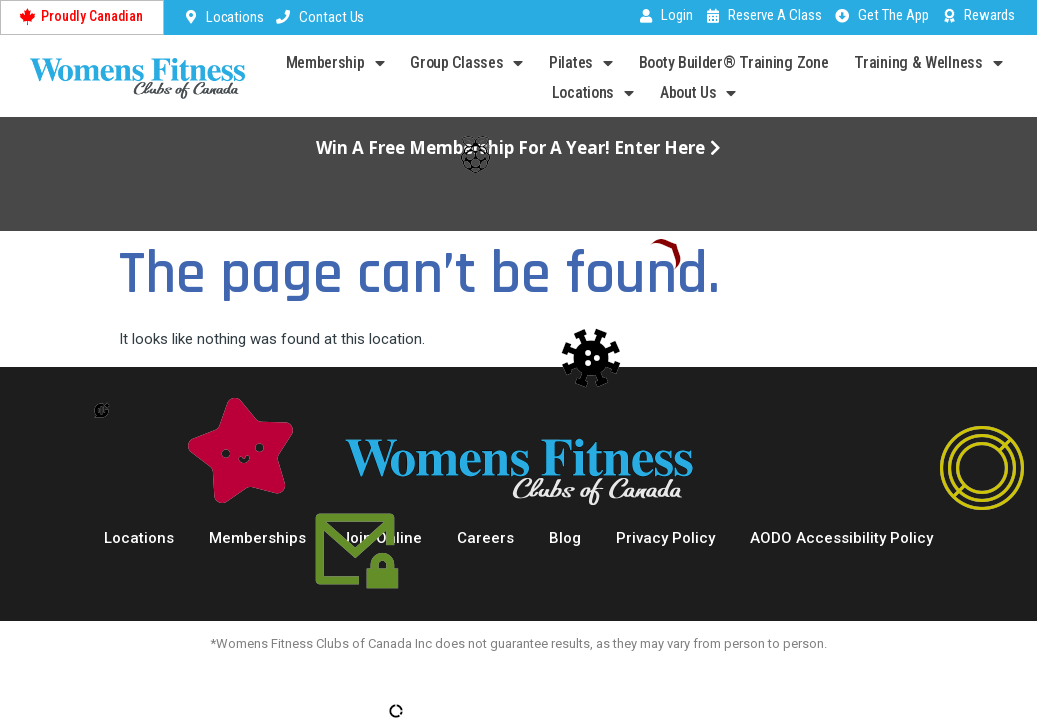 Image resolution: width=1037 pixels, height=720 pixels. I want to click on indicates encrypted or secure email, so click(355, 549).